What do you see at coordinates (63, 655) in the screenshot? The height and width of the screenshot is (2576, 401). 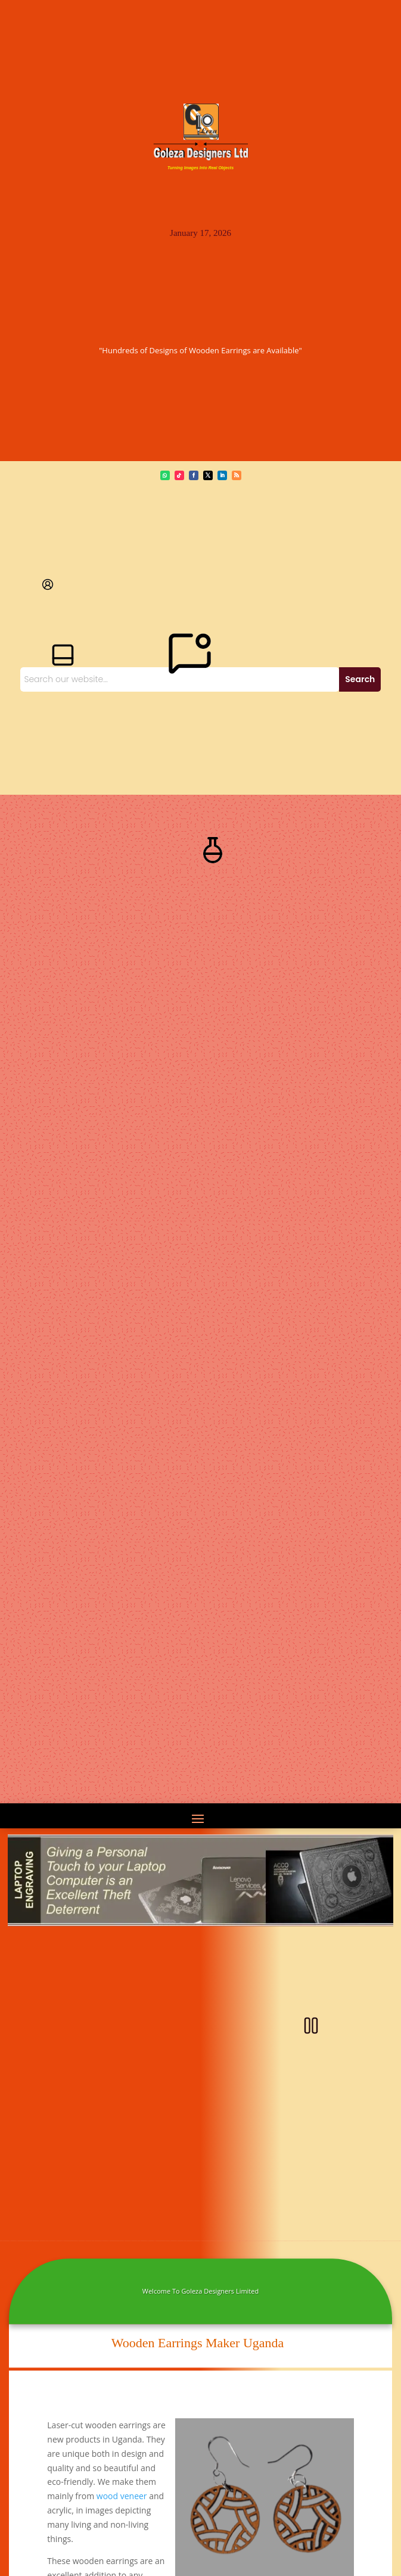 I see `toggle bottom panel visibility` at bounding box center [63, 655].